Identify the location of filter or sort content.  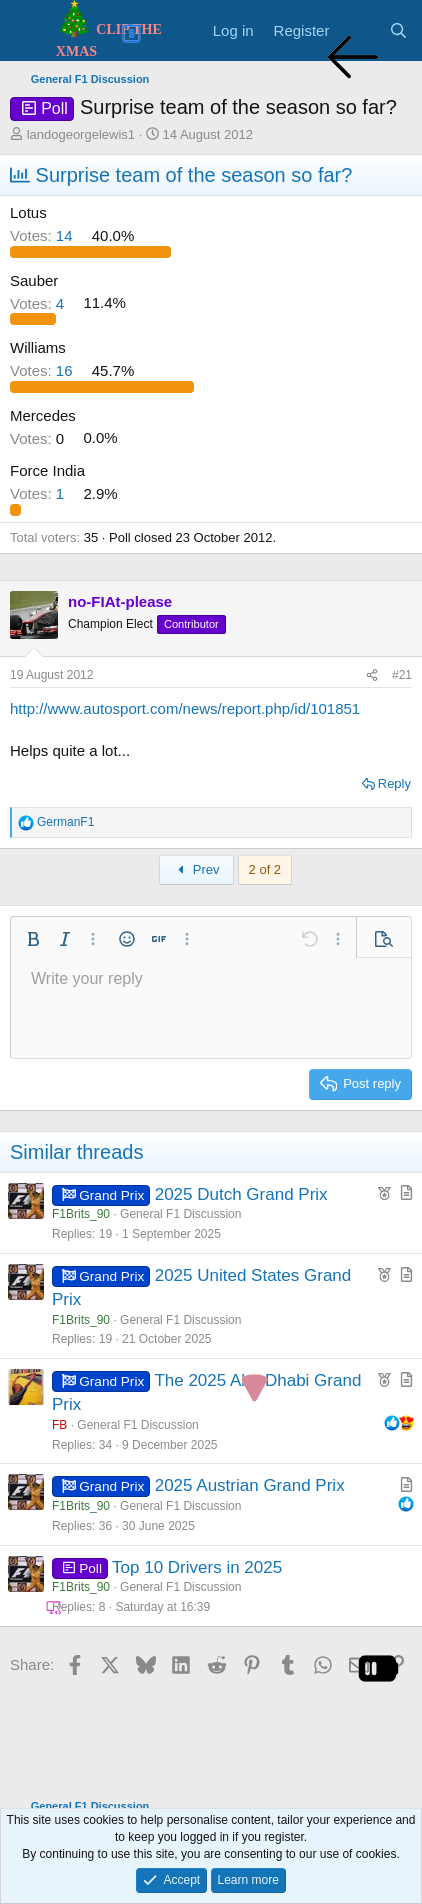
(254, 1388).